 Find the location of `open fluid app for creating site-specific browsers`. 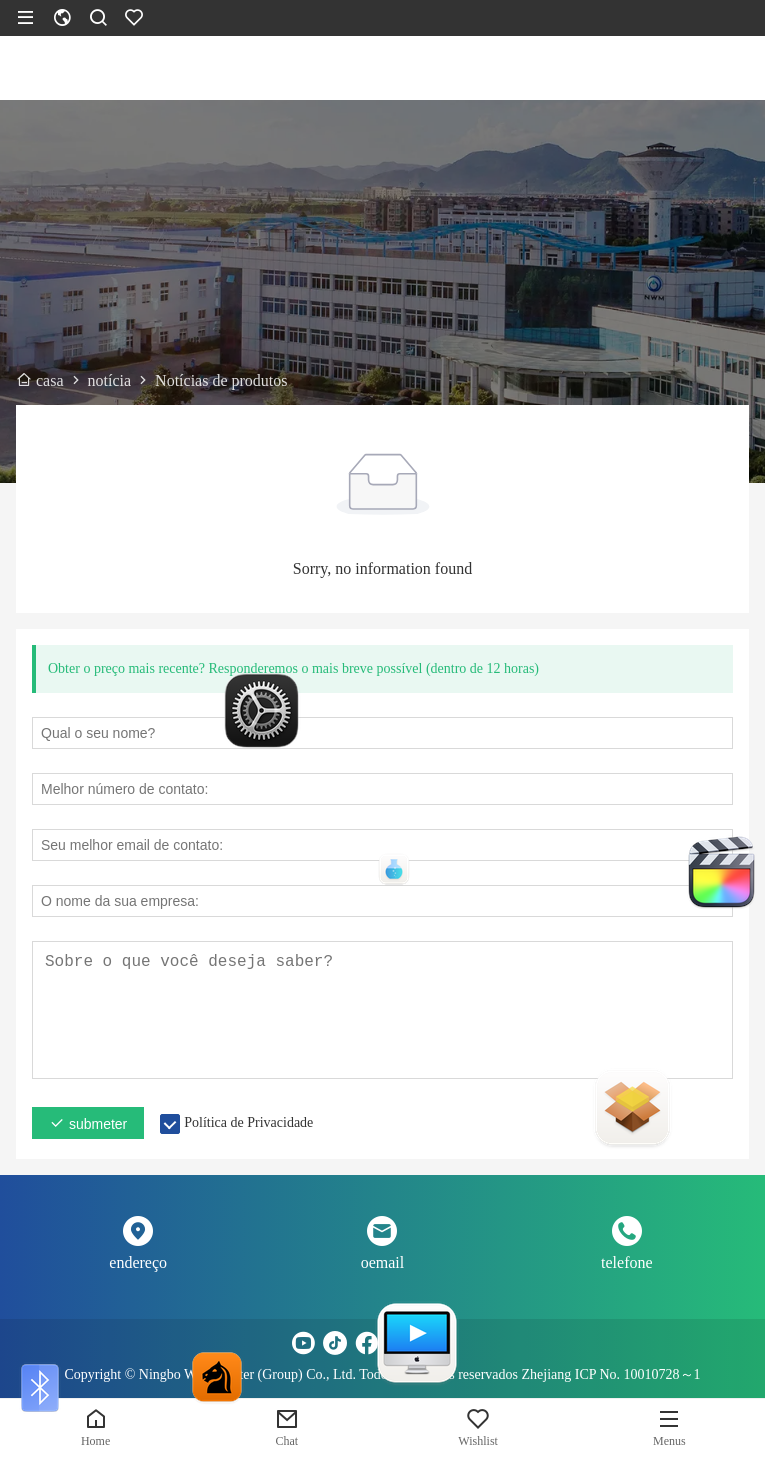

open fluid app for creating site-specific browsers is located at coordinates (394, 869).